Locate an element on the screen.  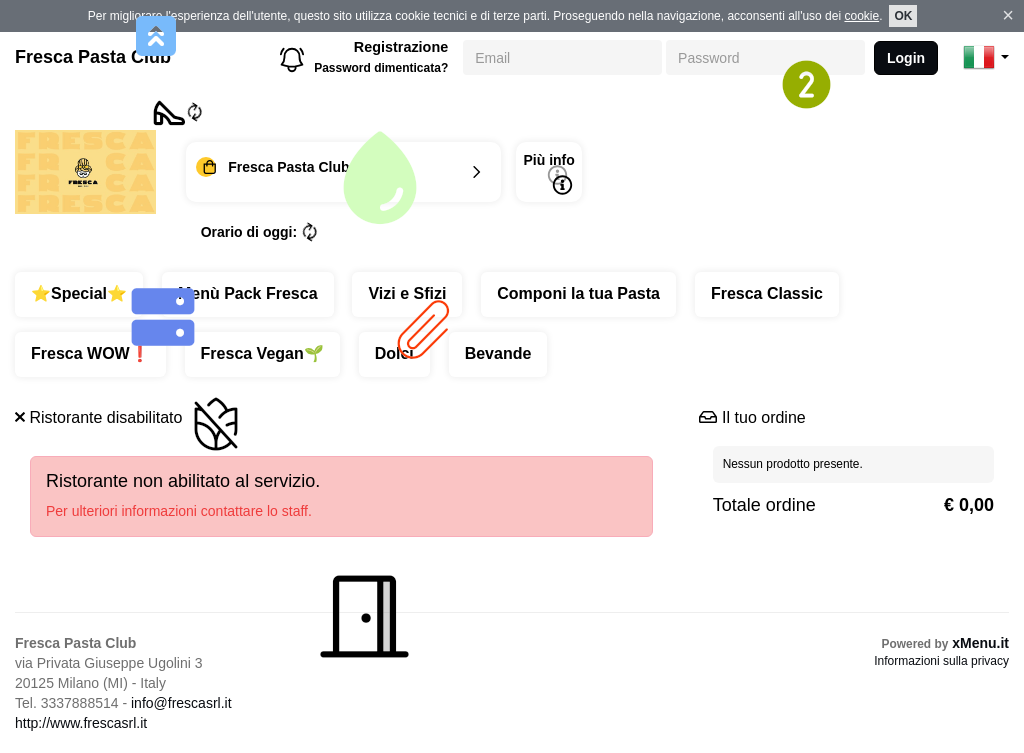
attach a file to your message is located at coordinates (424, 329).